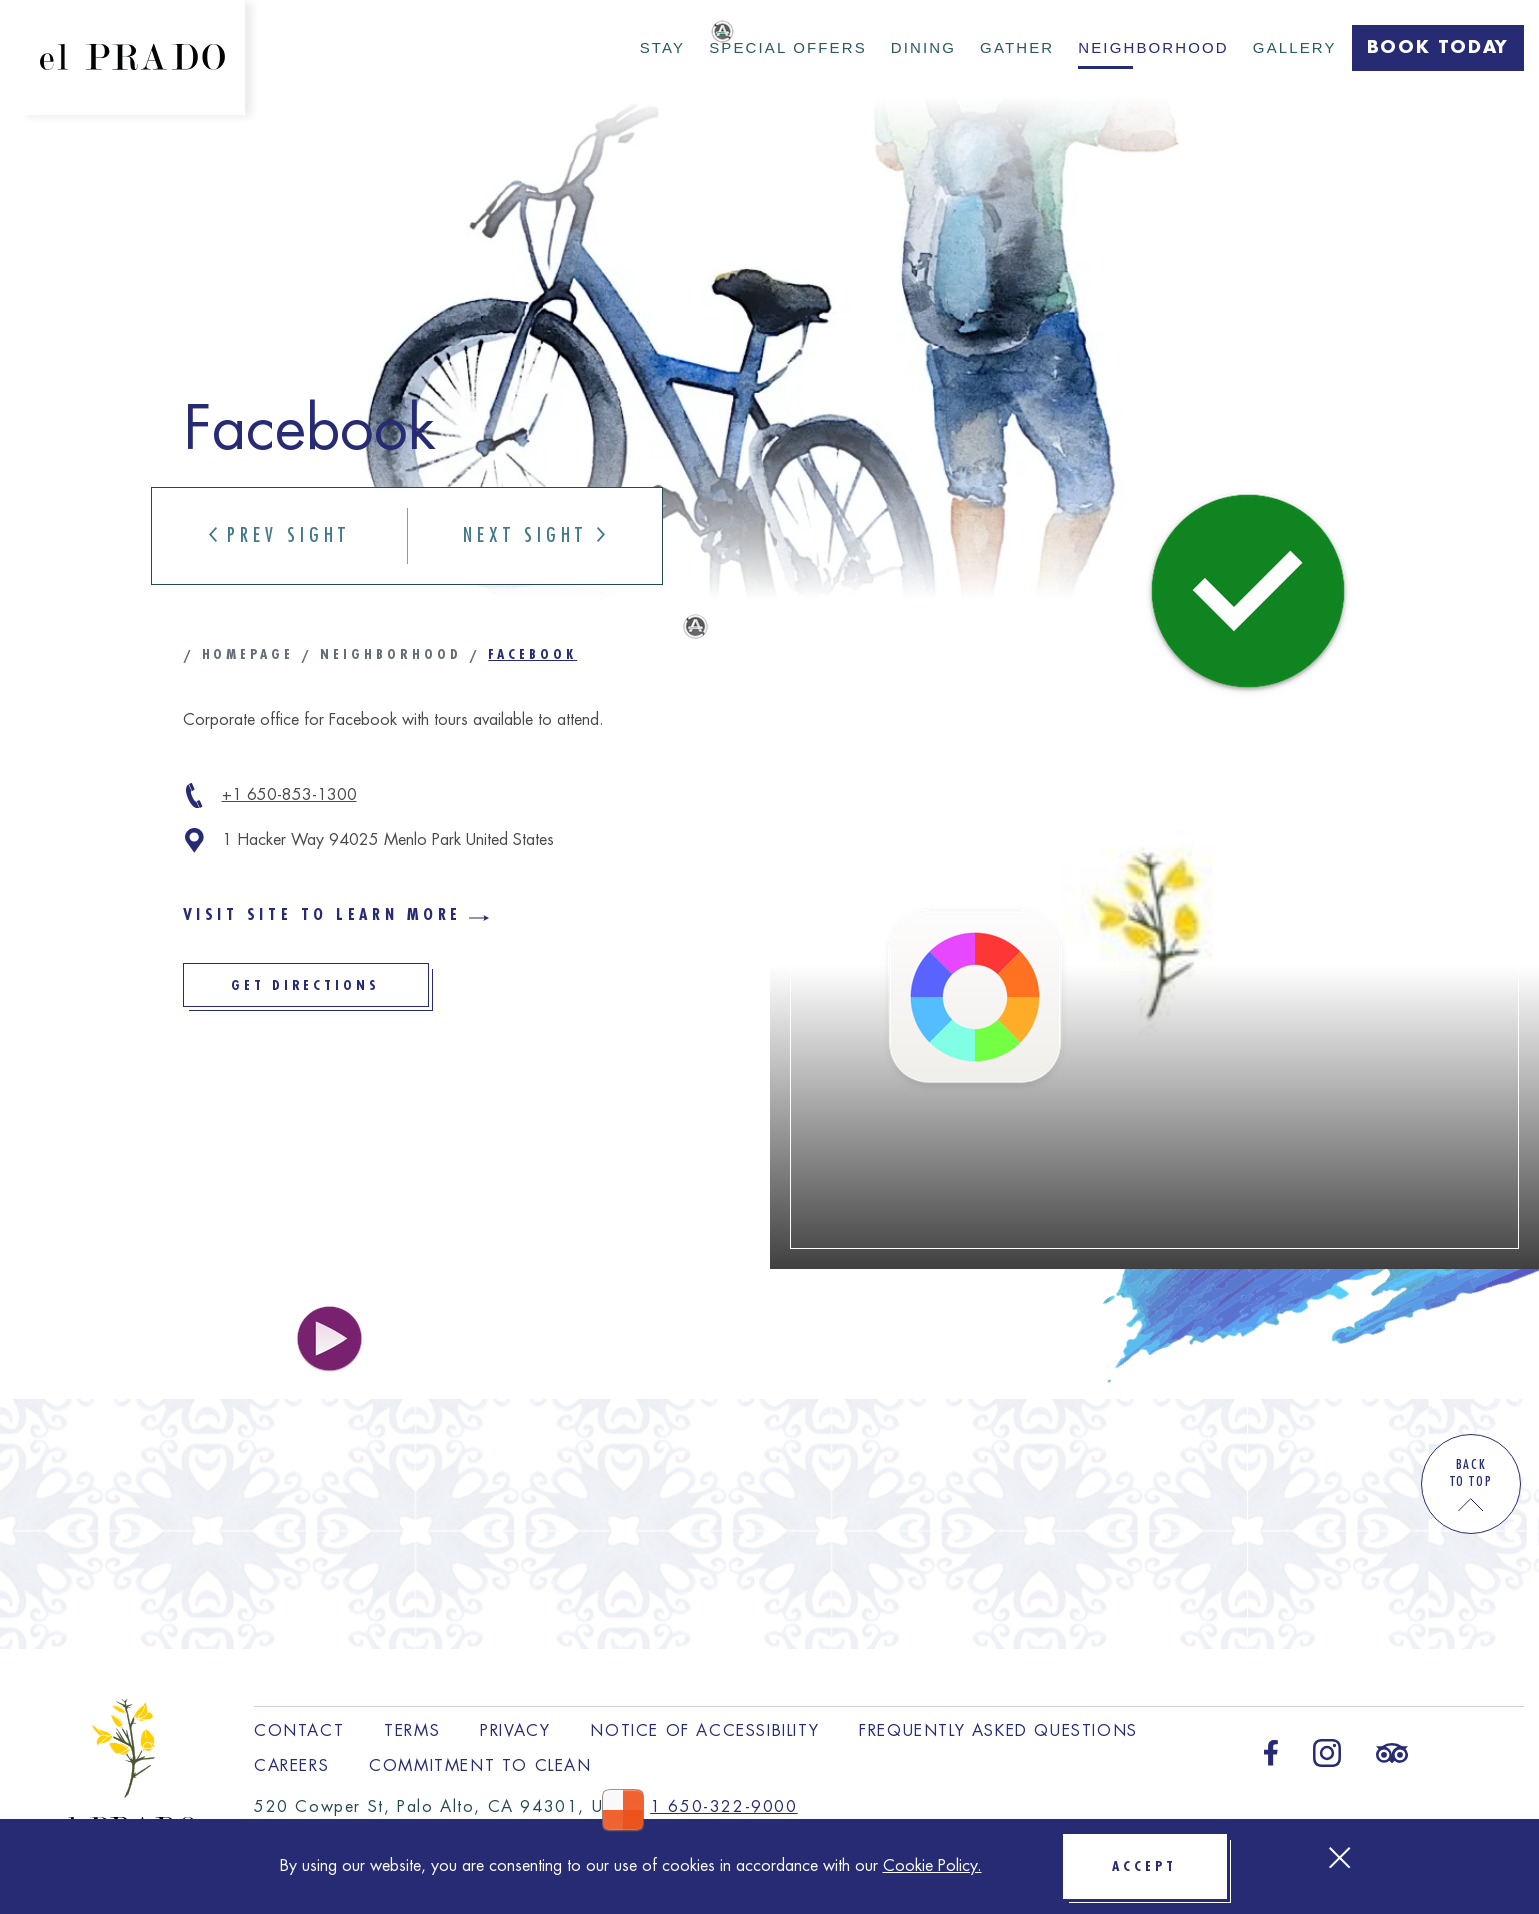 This screenshot has width=1539, height=1914. What do you see at coordinates (623, 1810) in the screenshot?
I see `switch to the top-left workspace` at bounding box center [623, 1810].